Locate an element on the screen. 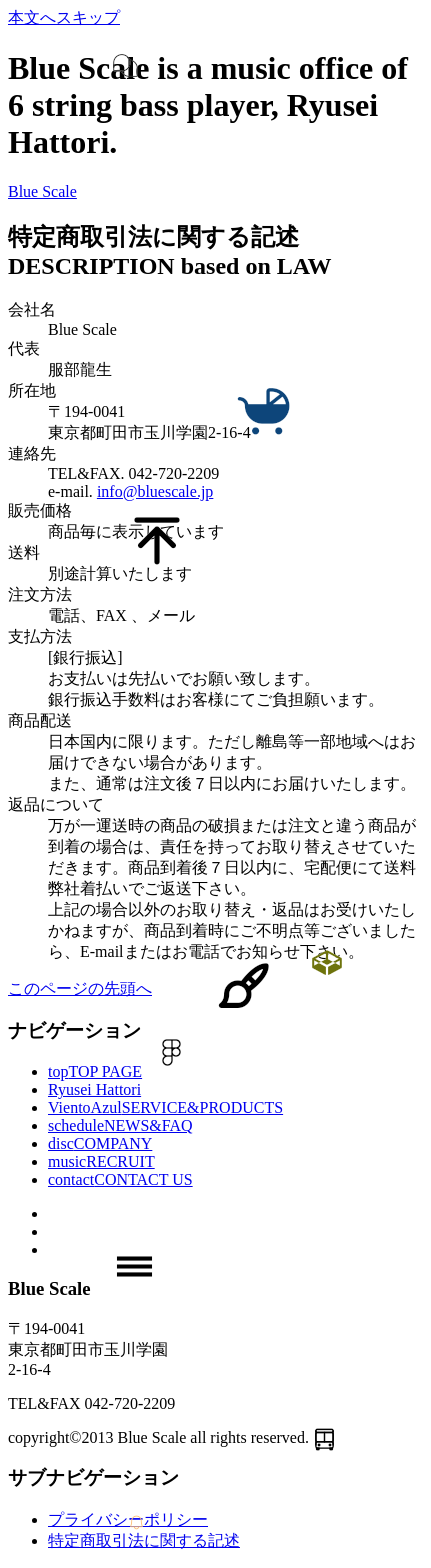 This screenshot has height=1568, width=431. open navigation menu is located at coordinates (134, 1266).